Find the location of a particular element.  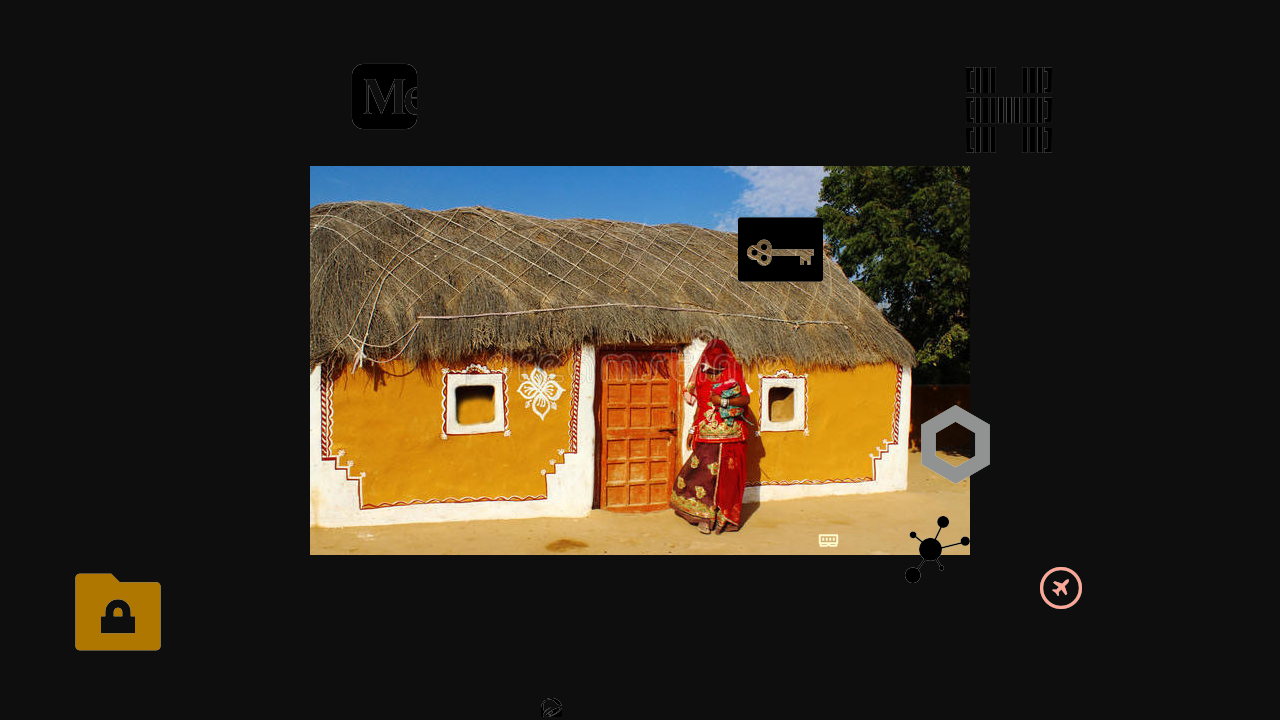

view system RAM or memory status is located at coordinates (828, 540).